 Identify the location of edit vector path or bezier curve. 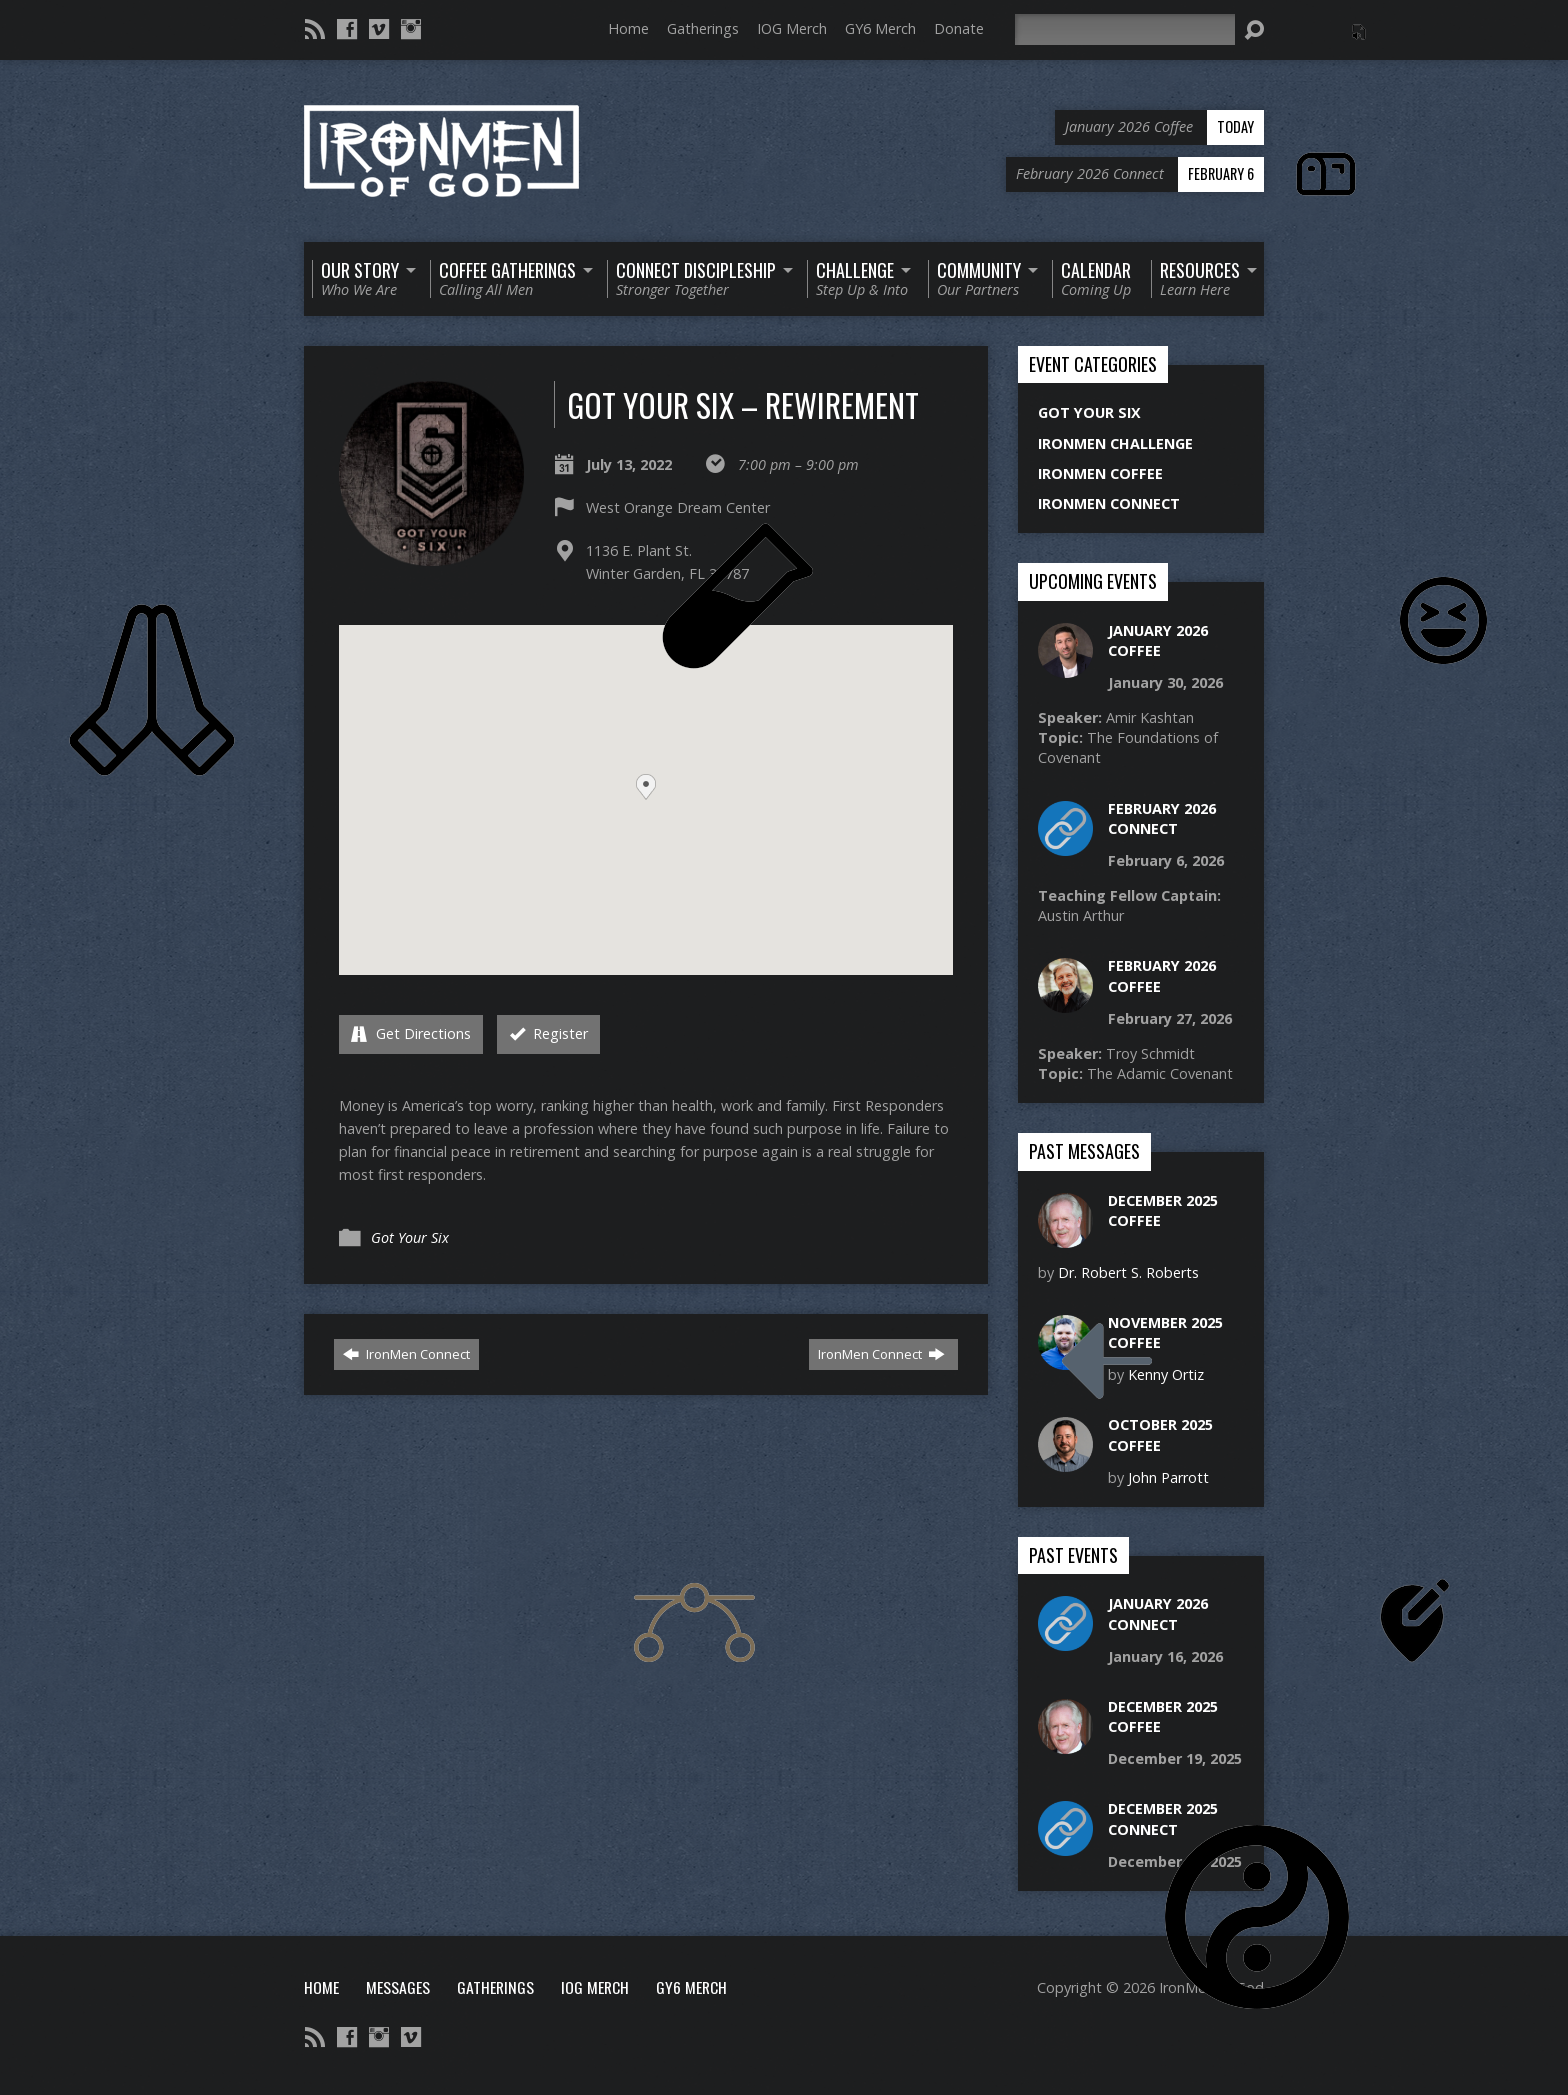
(694, 1622).